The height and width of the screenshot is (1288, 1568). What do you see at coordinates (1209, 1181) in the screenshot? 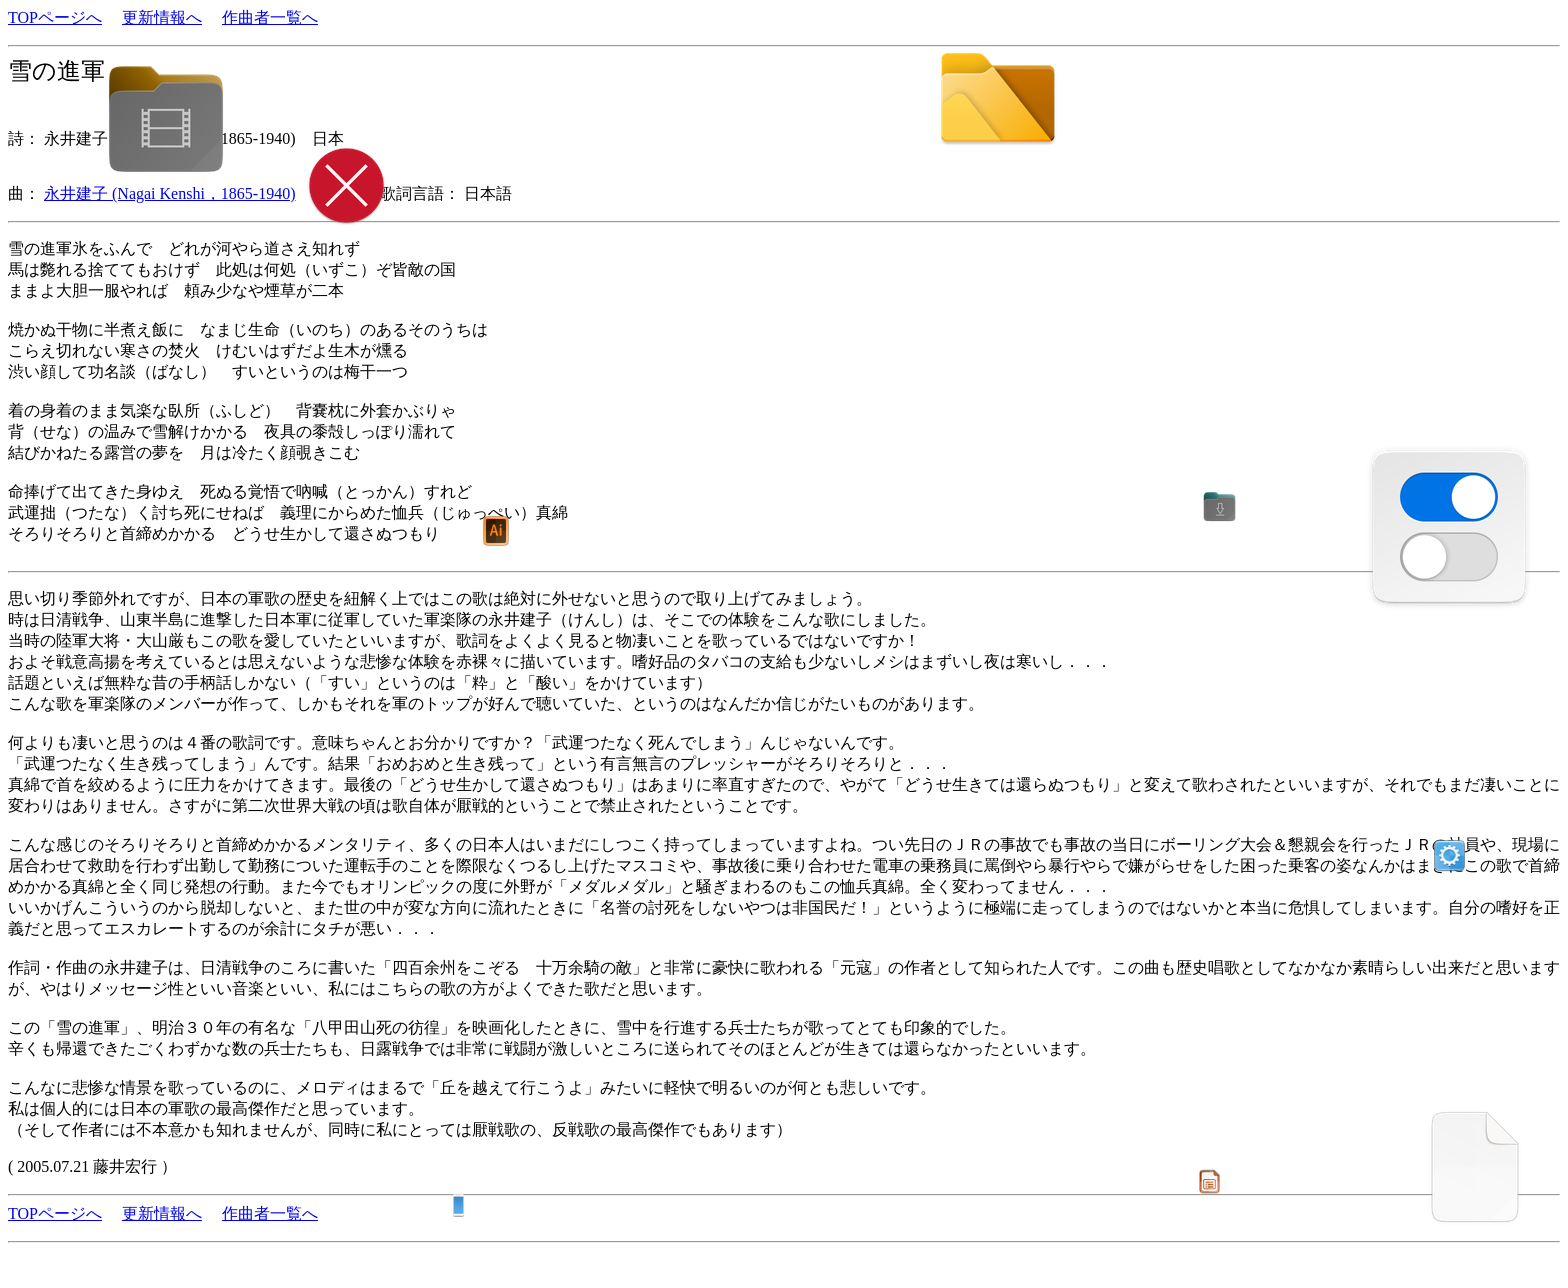
I see `libreoffice impress presentation file` at bounding box center [1209, 1181].